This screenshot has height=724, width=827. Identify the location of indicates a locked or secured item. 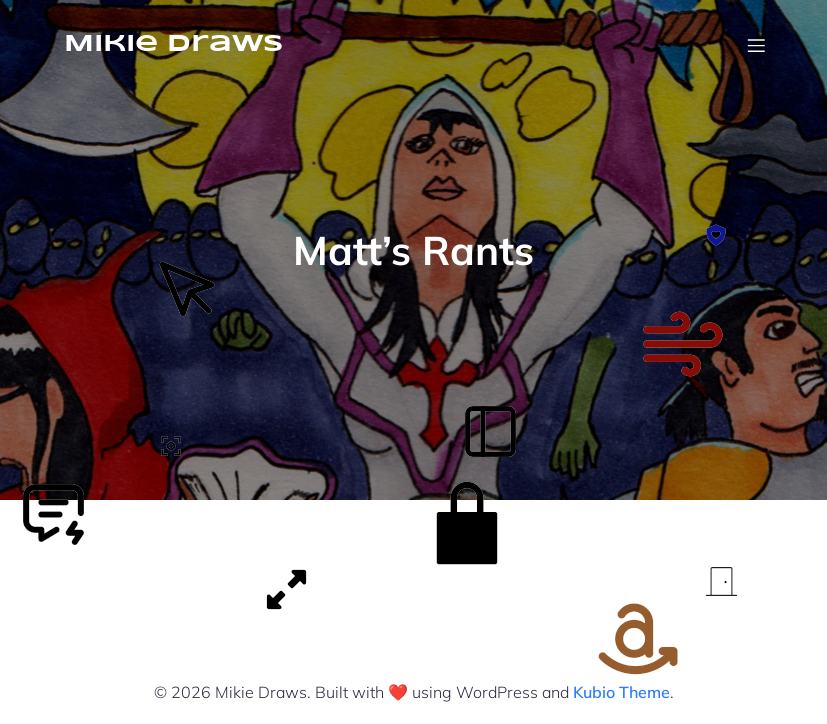
(467, 523).